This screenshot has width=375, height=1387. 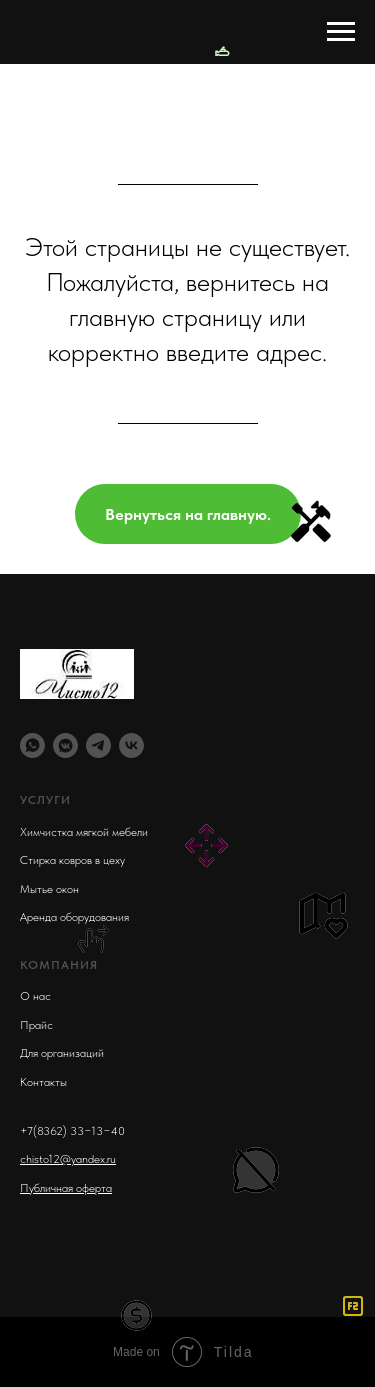 What do you see at coordinates (222, 52) in the screenshot?
I see `navigate to underwater or submarine-related content` at bounding box center [222, 52].